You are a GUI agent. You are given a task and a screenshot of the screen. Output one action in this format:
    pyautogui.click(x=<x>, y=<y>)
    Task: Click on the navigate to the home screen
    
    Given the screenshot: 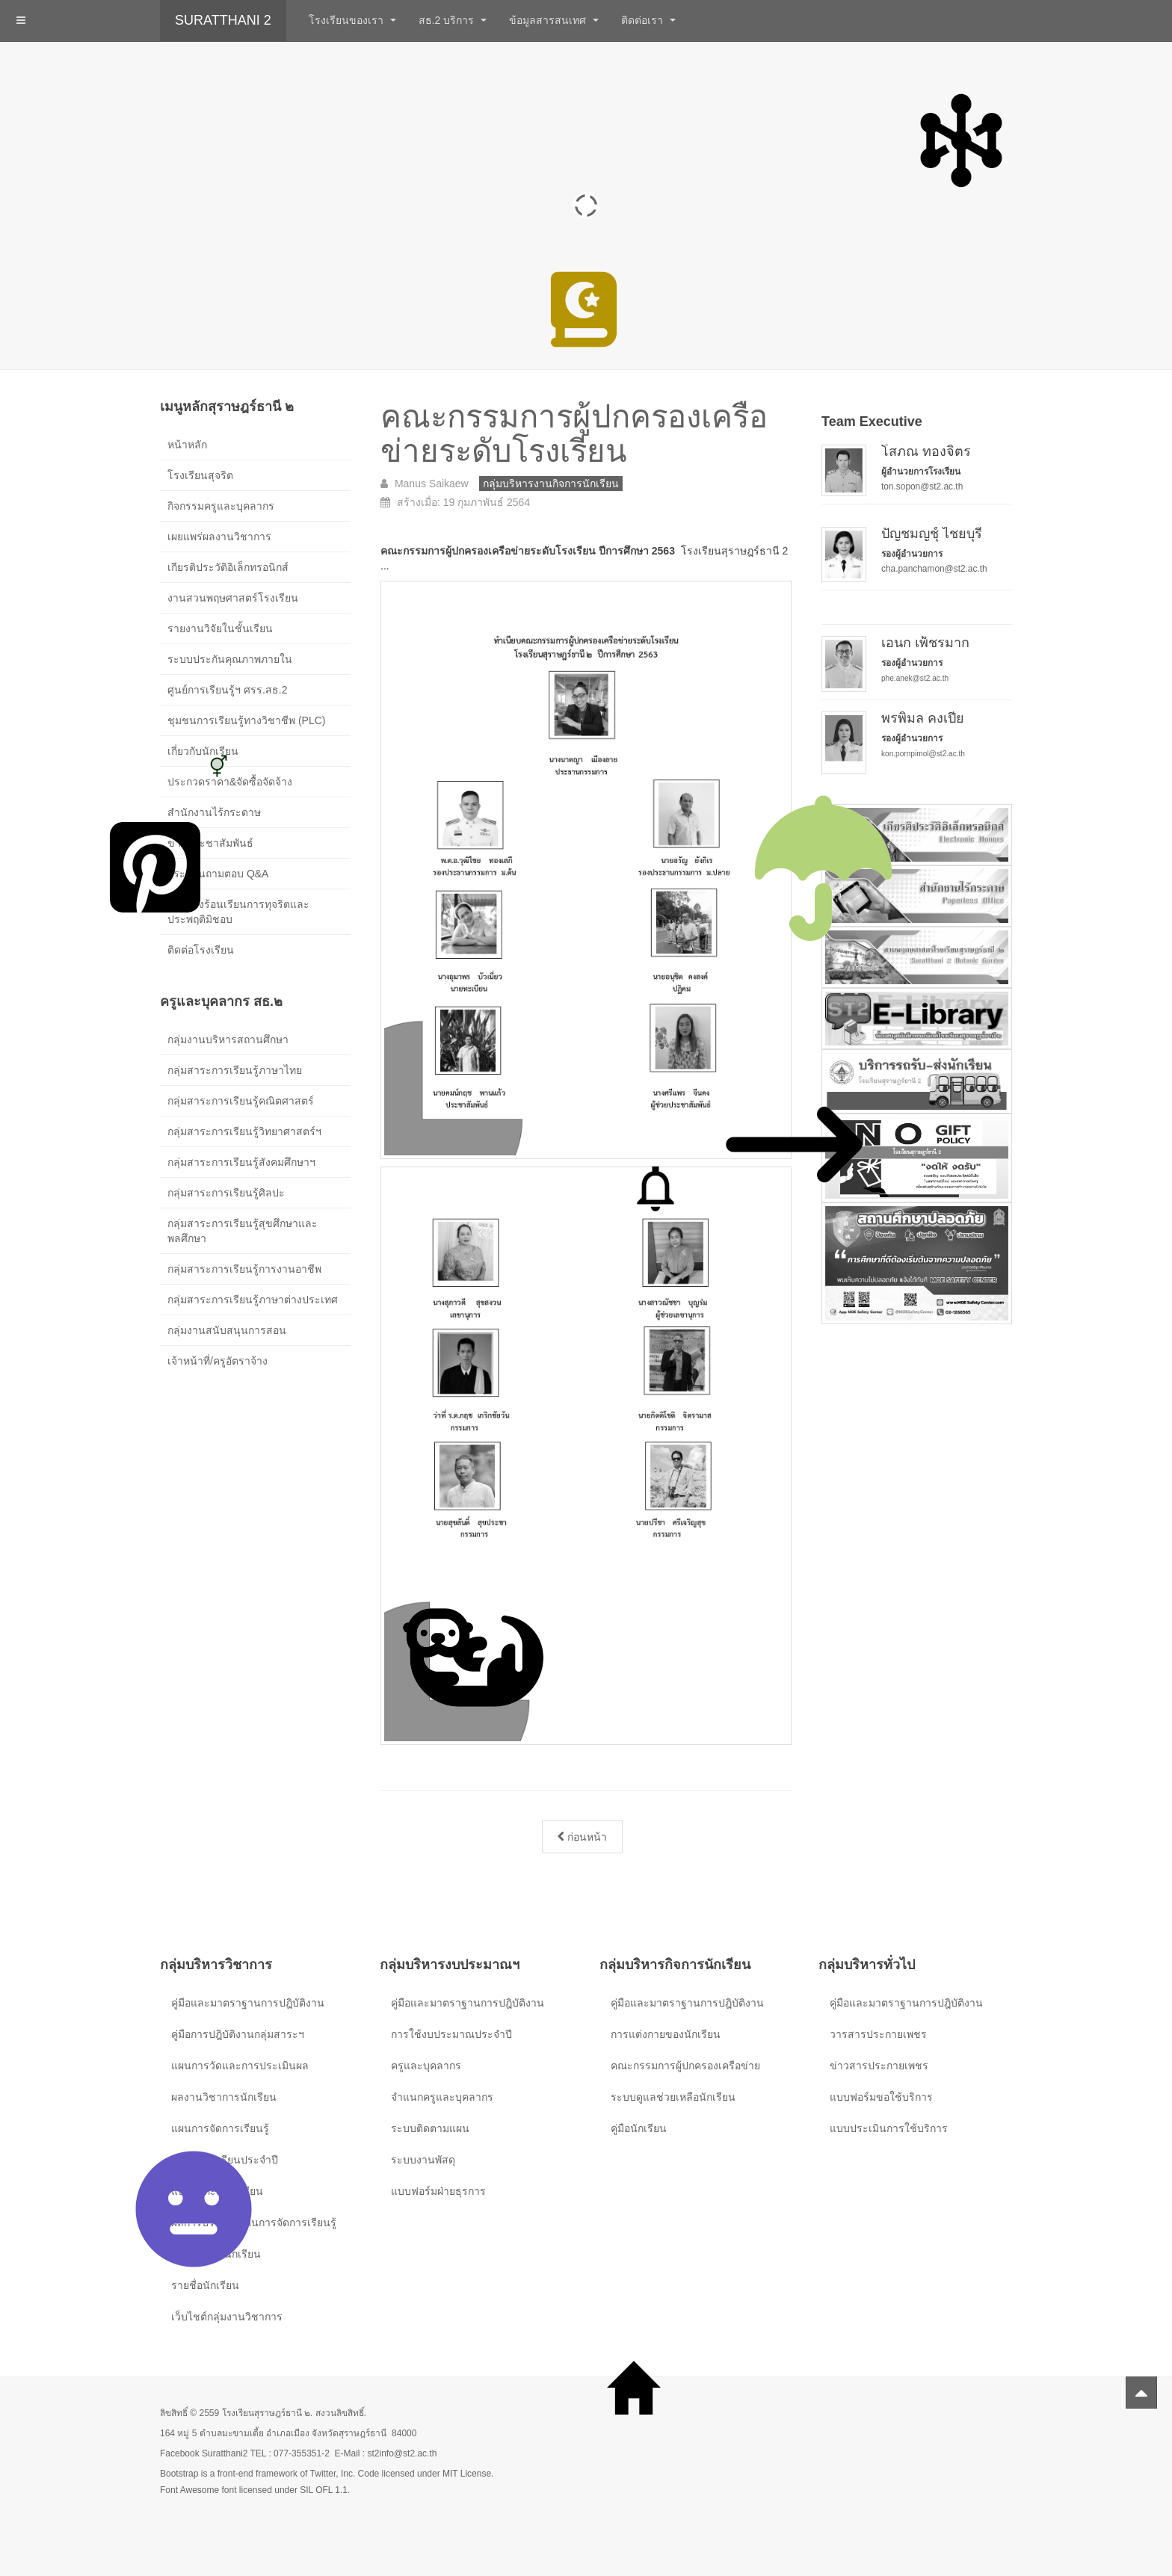 What is the action you would take?
    pyautogui.click(x=634, y=2388)
    